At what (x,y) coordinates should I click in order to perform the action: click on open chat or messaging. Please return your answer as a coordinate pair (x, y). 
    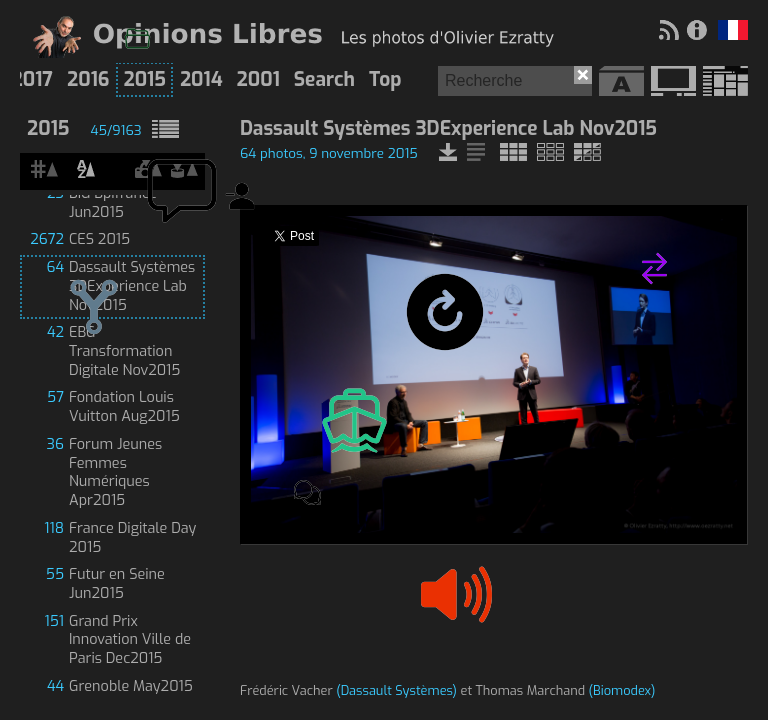
    Looking at the image, I should click on (307, 492).